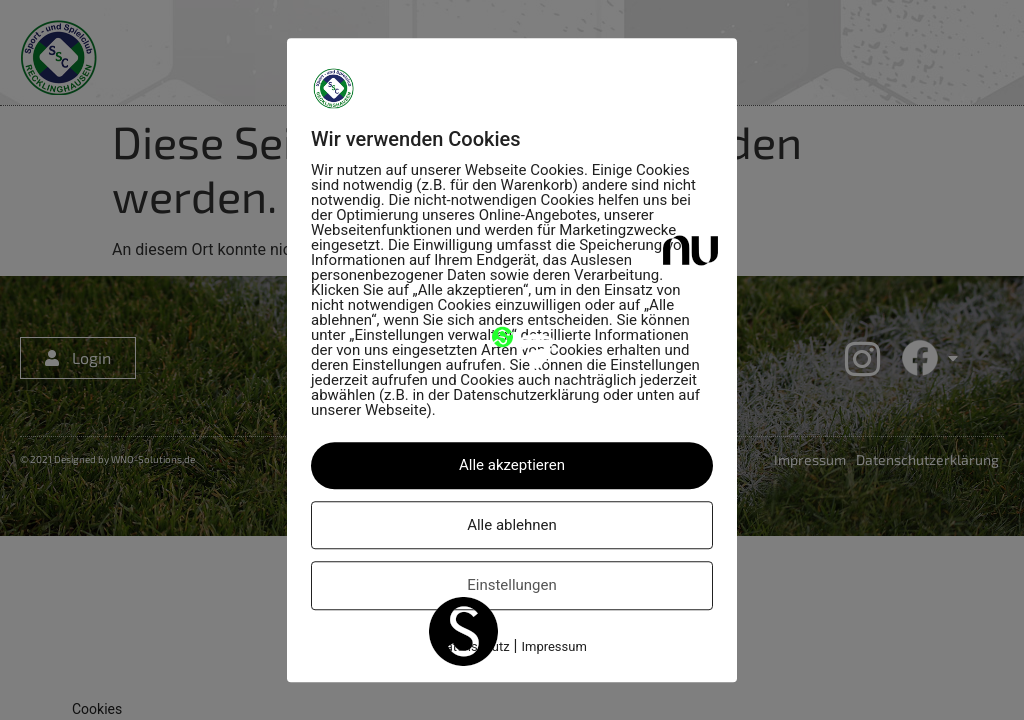 The width and height of the screenshot is (1024, 720). I want to click on scipy python library logo, so click(503, 337).